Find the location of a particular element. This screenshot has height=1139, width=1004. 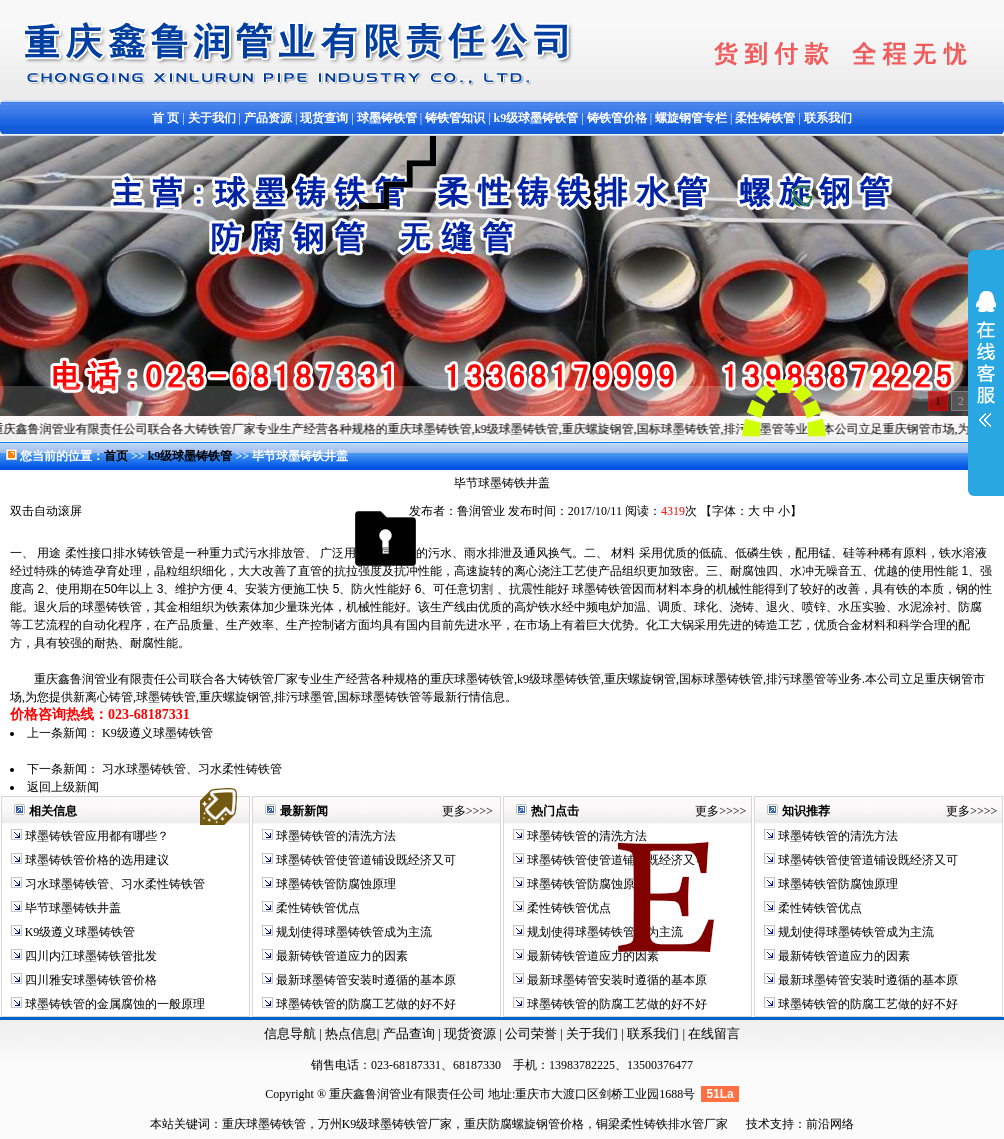

open imgur app is located at coordinates (218, 806).